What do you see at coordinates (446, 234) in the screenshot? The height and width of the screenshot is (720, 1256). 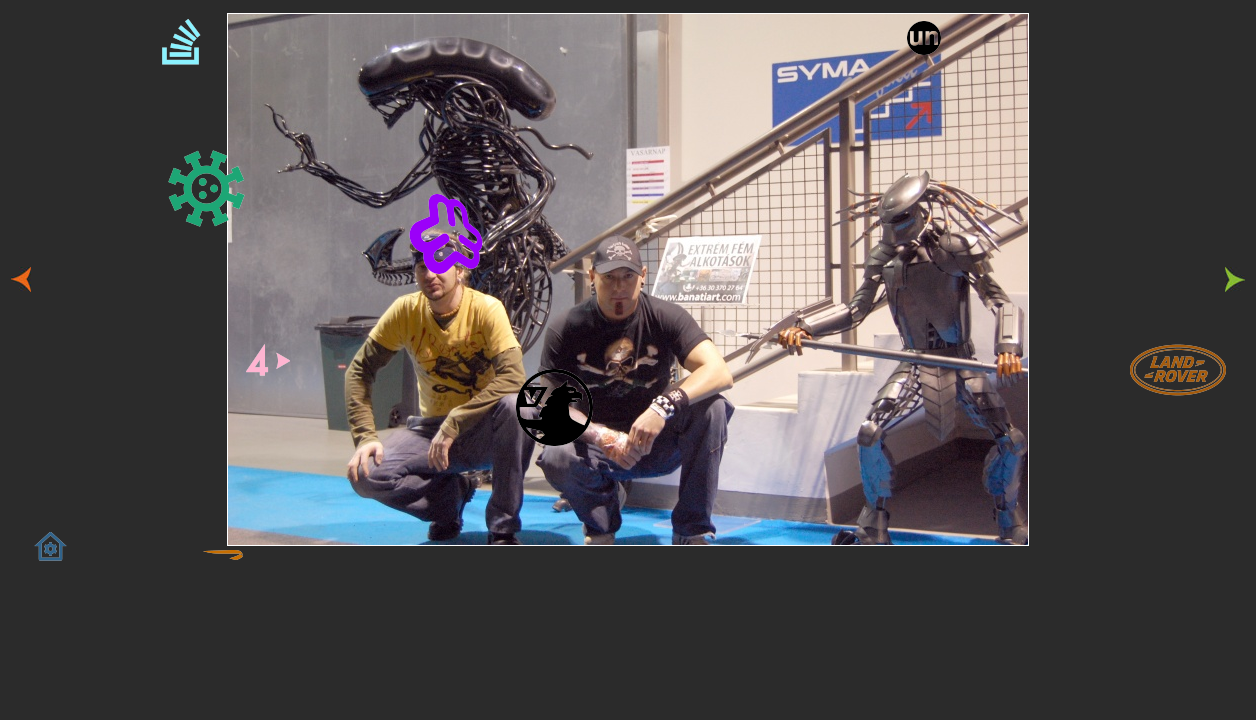 I see `open webmin server administration panel` at bounding box center [446, 234].